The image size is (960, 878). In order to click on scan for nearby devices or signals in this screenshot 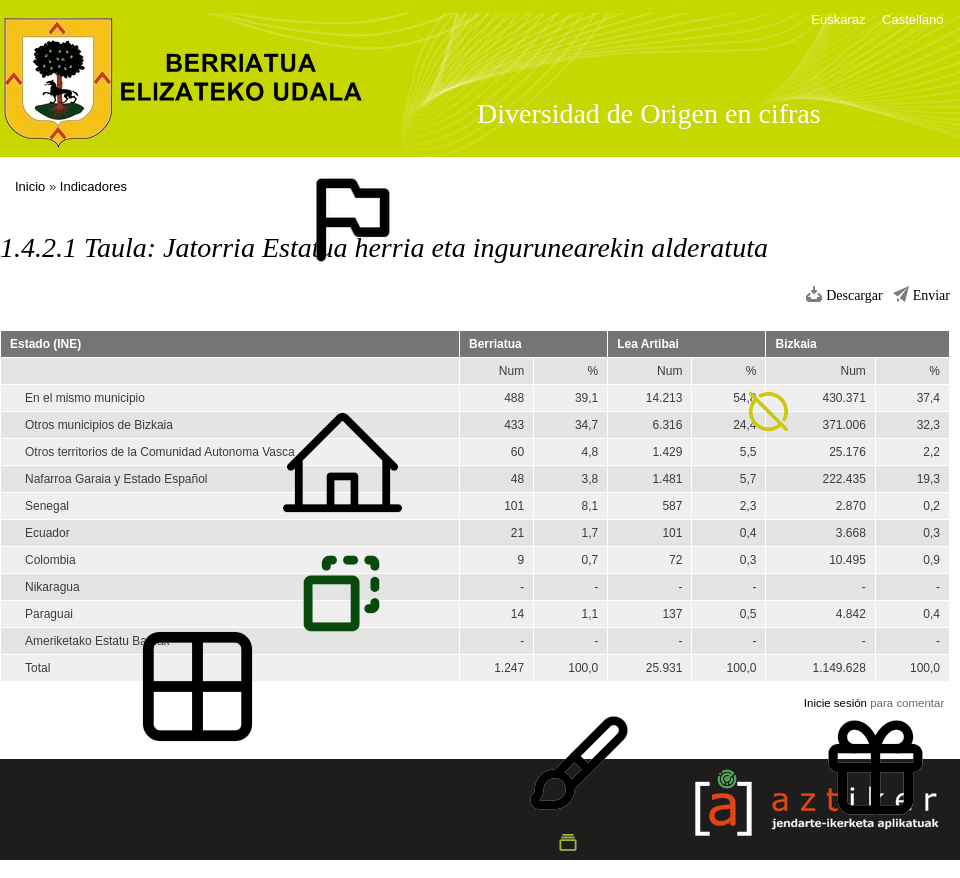, I will do `click(727, 779)`.